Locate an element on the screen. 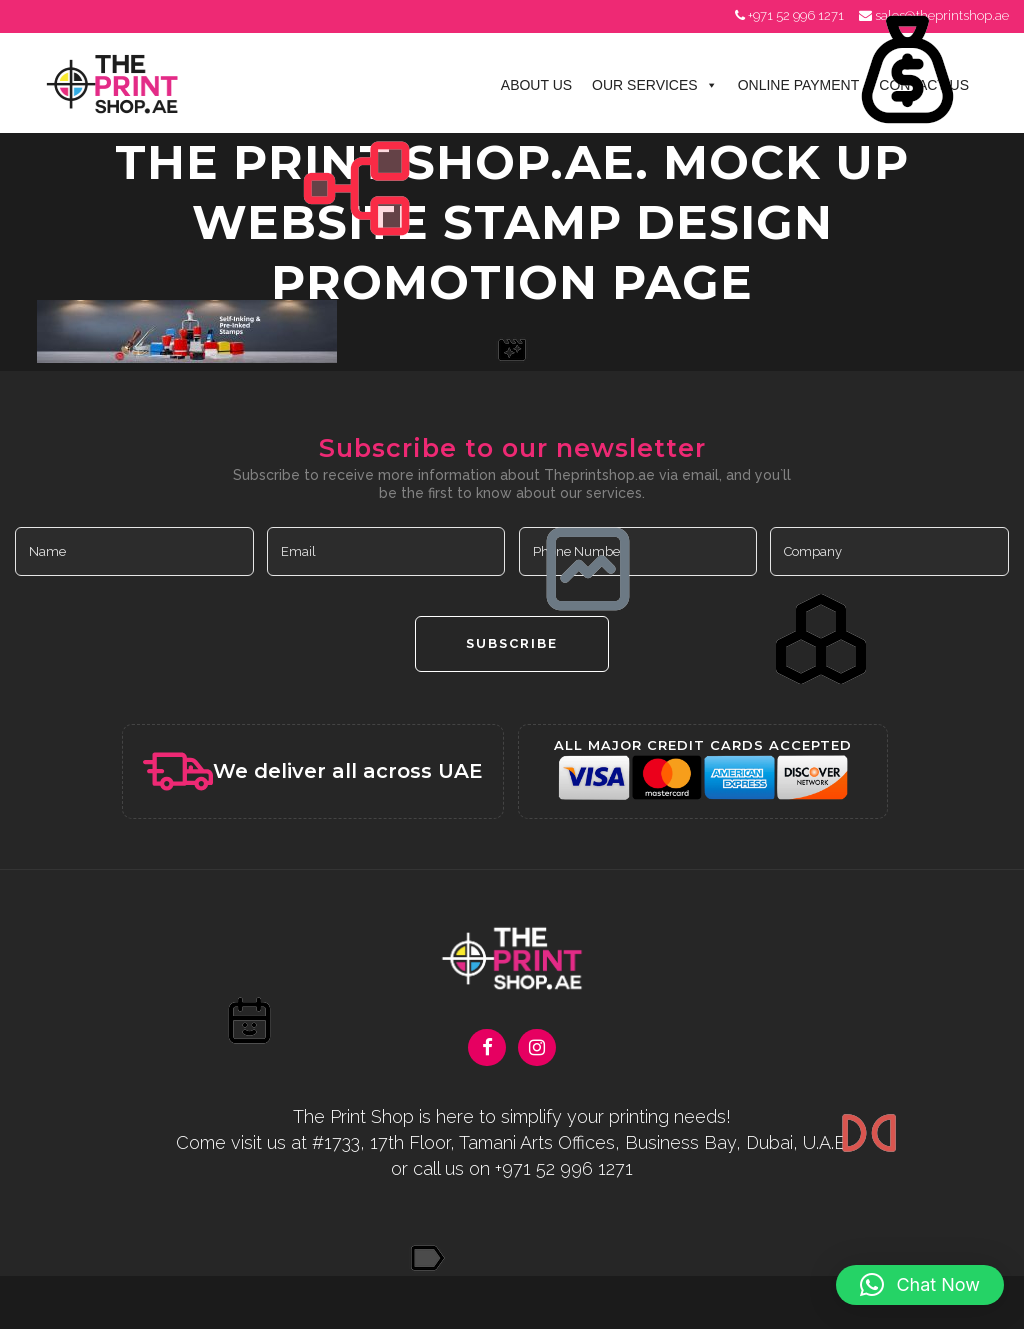  view modular components or building blocks is located at coordinates (821, 639).